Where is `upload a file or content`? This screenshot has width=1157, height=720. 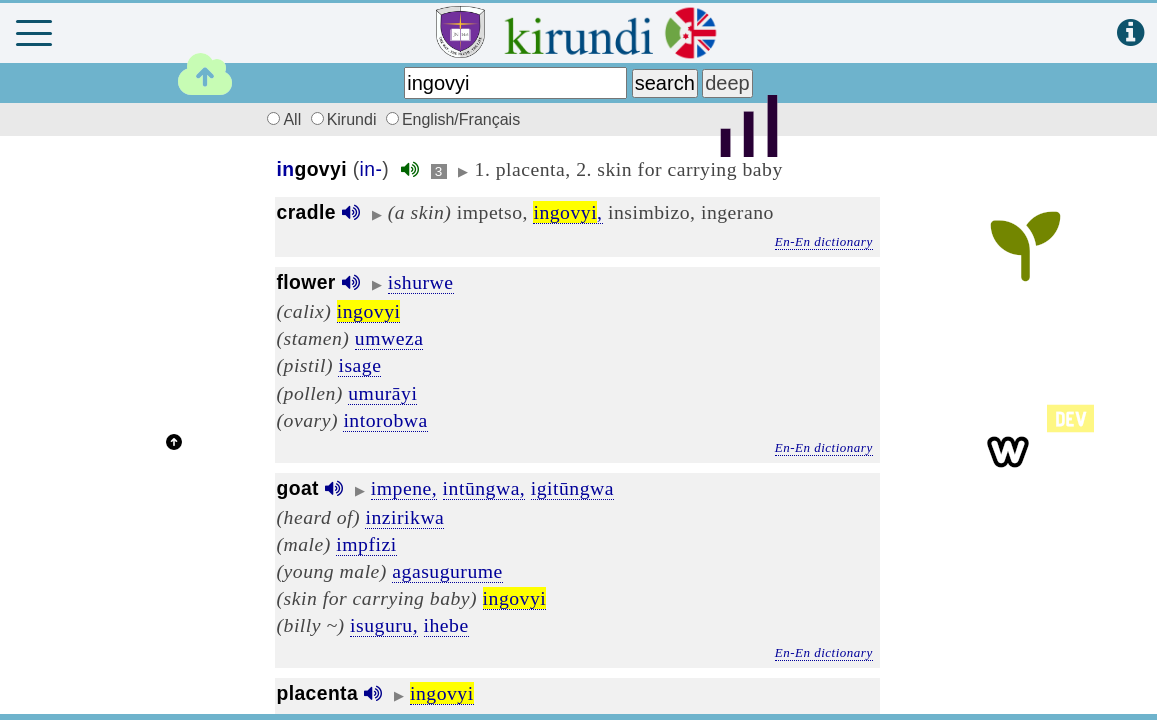 upload a file or content is located at coordinates (174, 442).